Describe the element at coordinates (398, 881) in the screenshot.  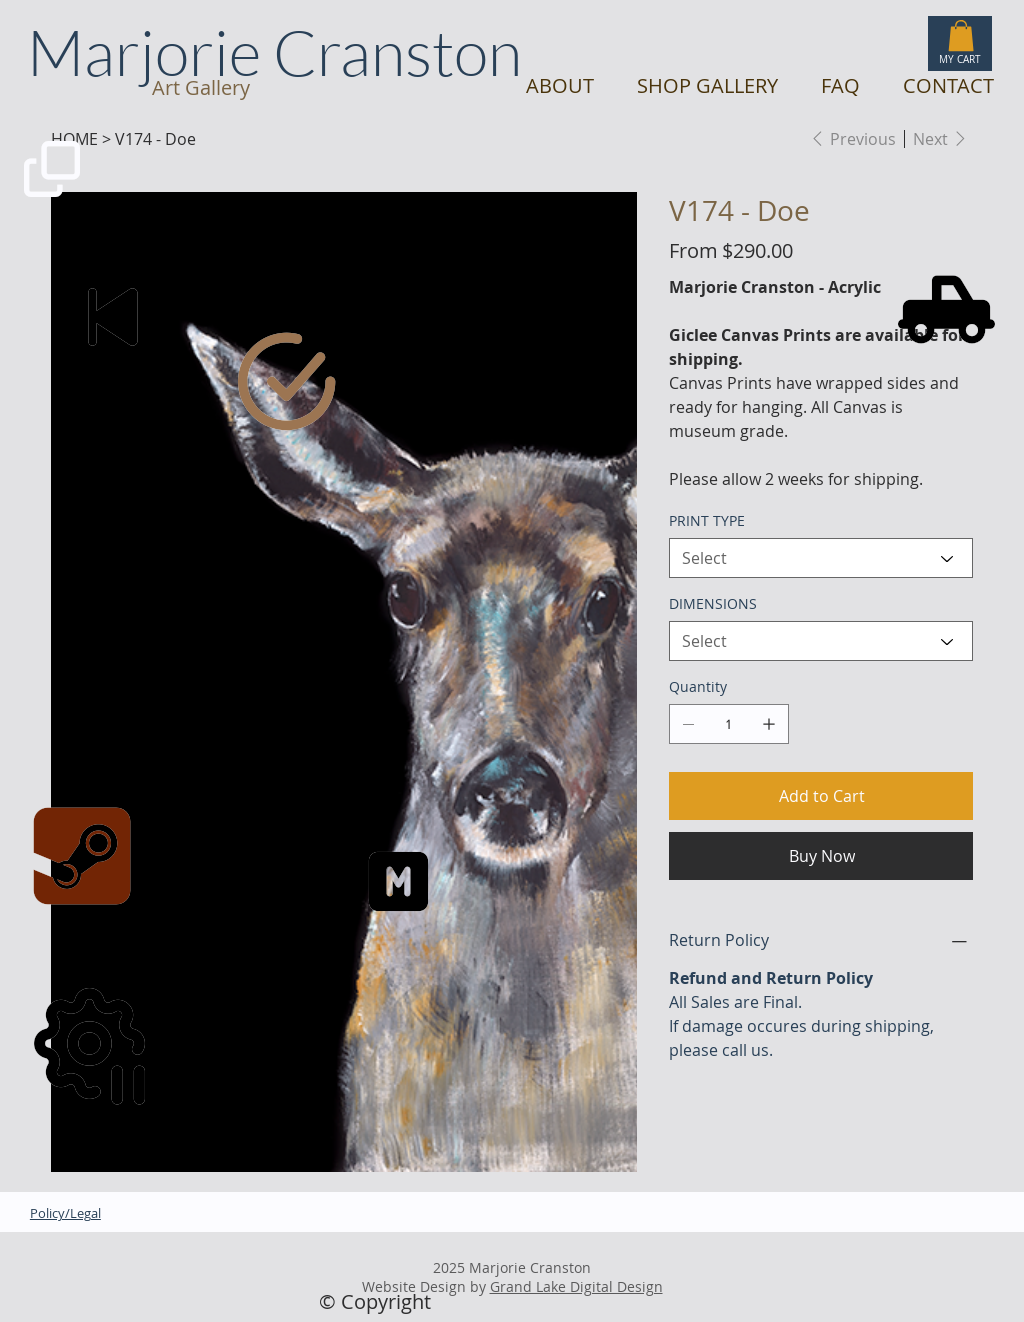
I see `indicates medium size option` at that location.